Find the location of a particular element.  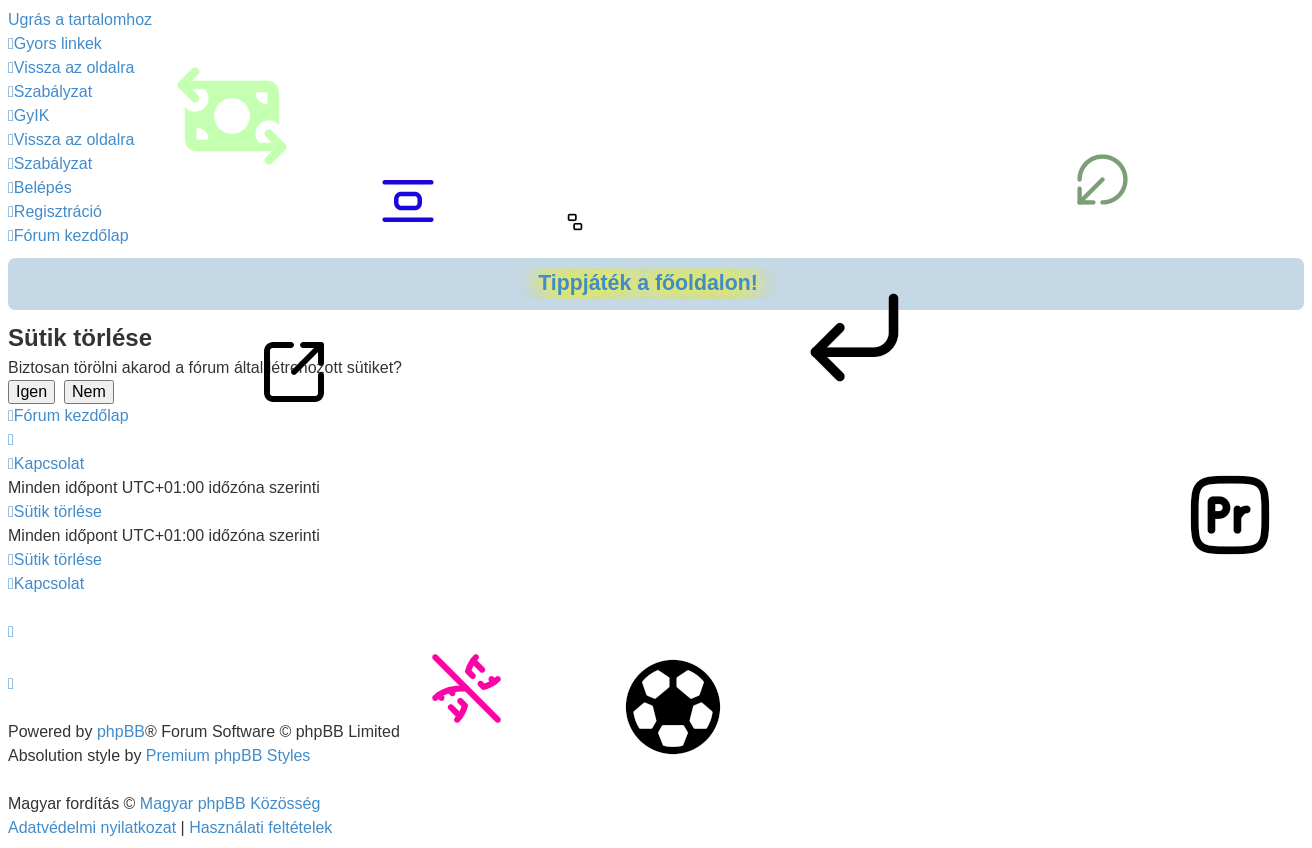

distribute vertical space evenly around selected elements is located at coordinates (408, 201).